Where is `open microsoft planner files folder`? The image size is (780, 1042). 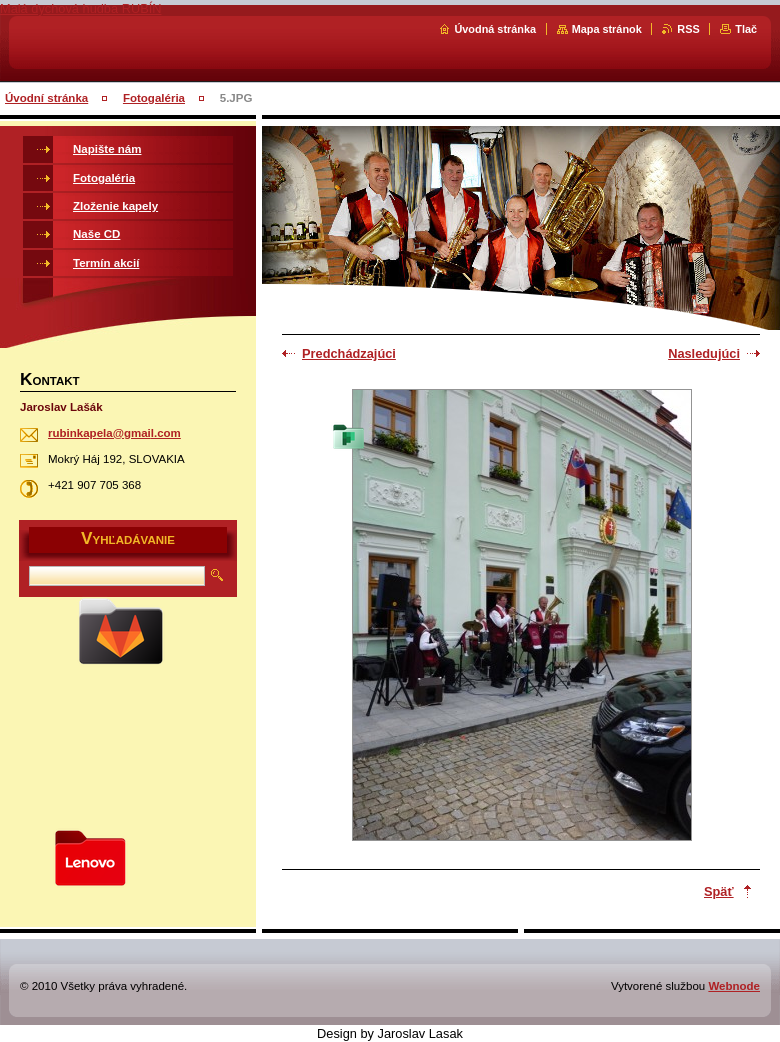 open microsoft planner files folder is located at coordinates (348, 437).